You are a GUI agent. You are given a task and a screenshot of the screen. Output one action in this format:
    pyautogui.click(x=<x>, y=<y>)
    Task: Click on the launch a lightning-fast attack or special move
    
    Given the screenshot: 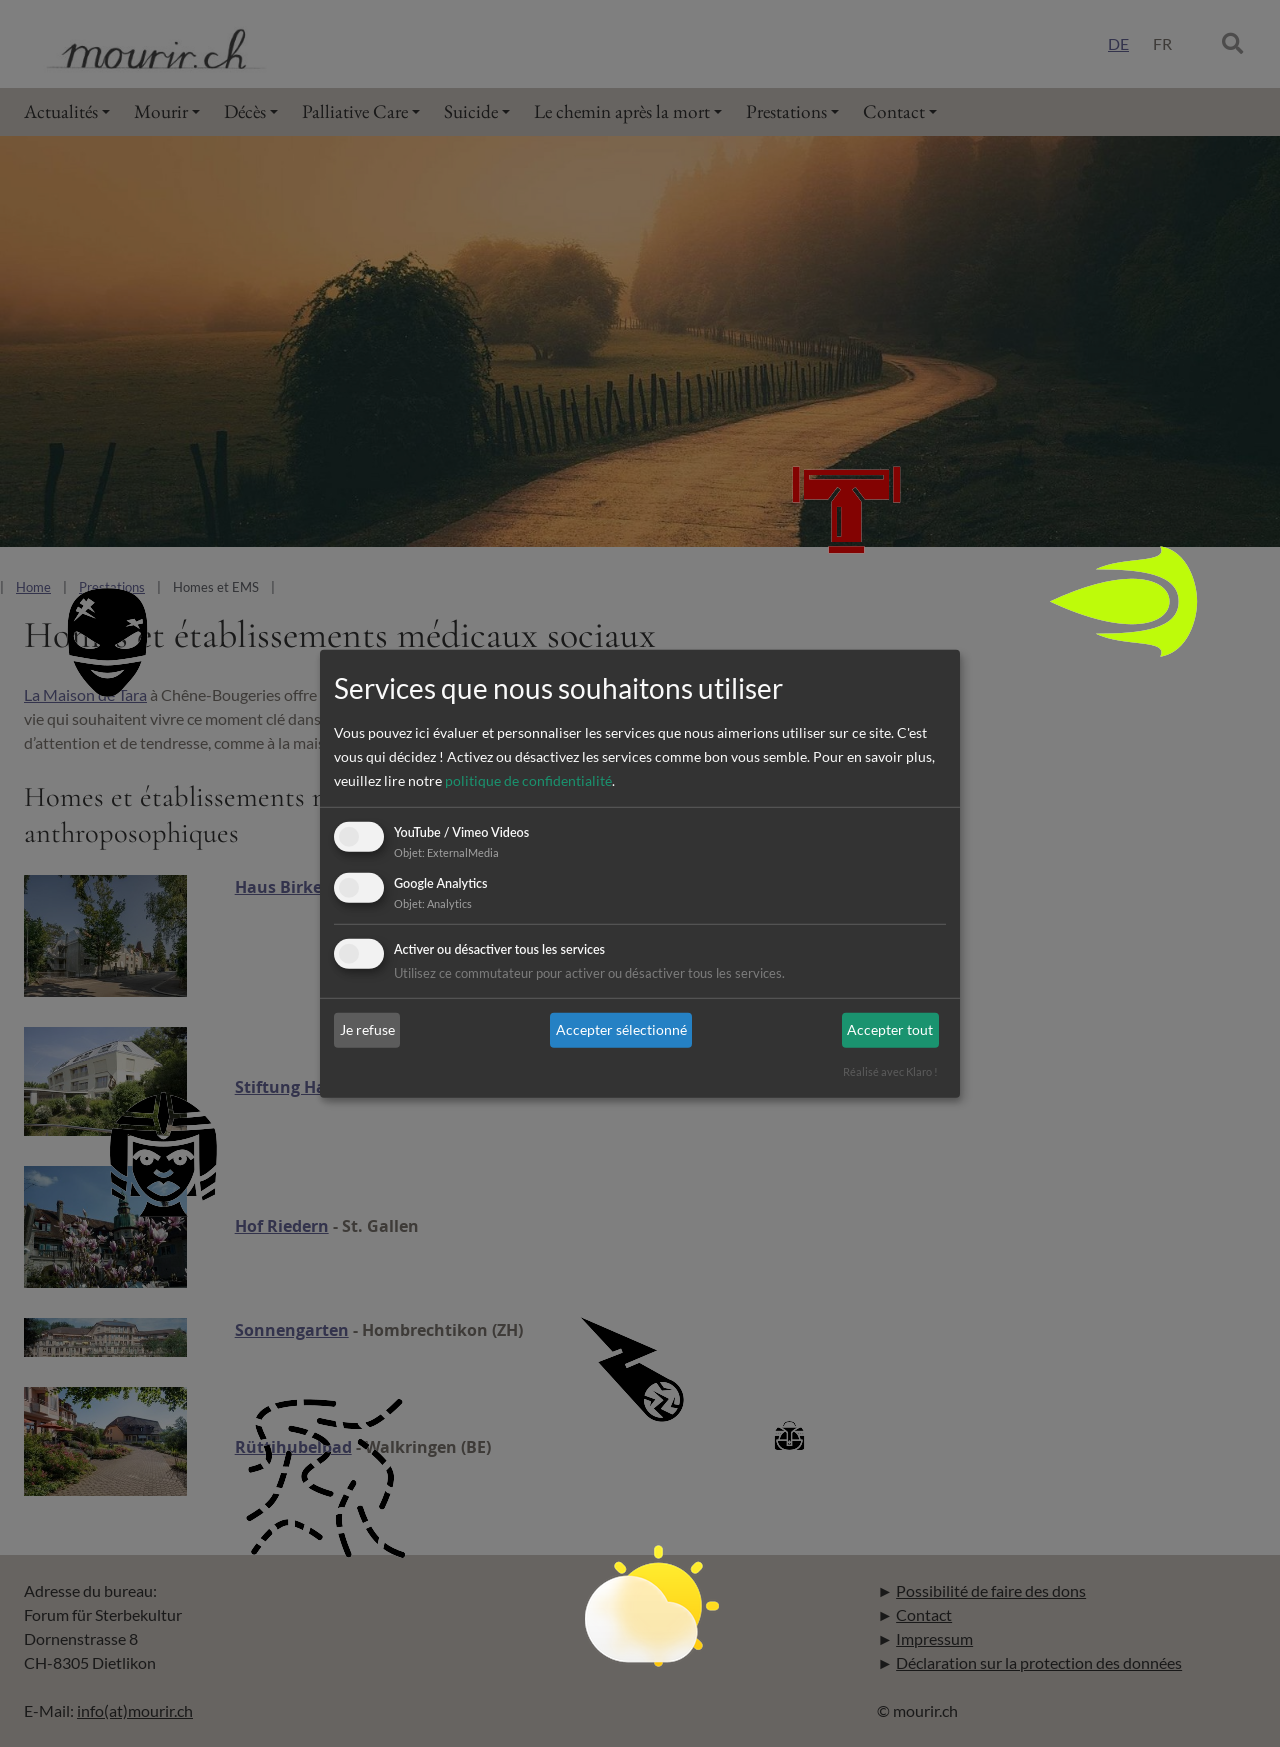 What is the action you would take?
    pyautogui.click(x=632, y=1370)
    